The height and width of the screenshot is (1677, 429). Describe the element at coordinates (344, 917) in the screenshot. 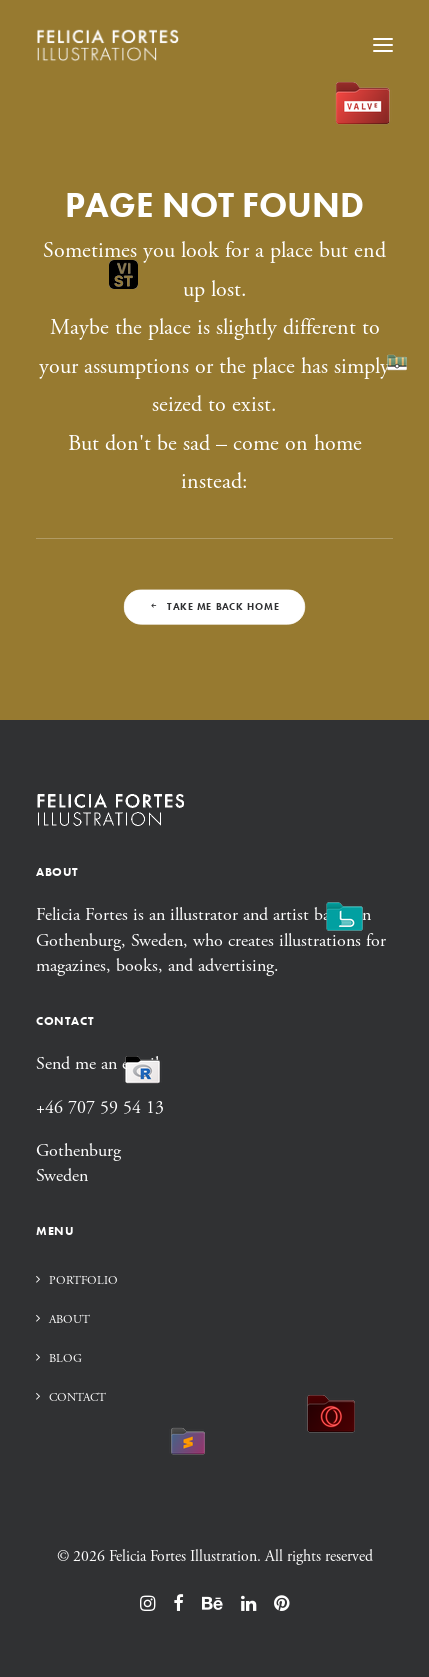

I see `open taaghche app files folder` at that location.